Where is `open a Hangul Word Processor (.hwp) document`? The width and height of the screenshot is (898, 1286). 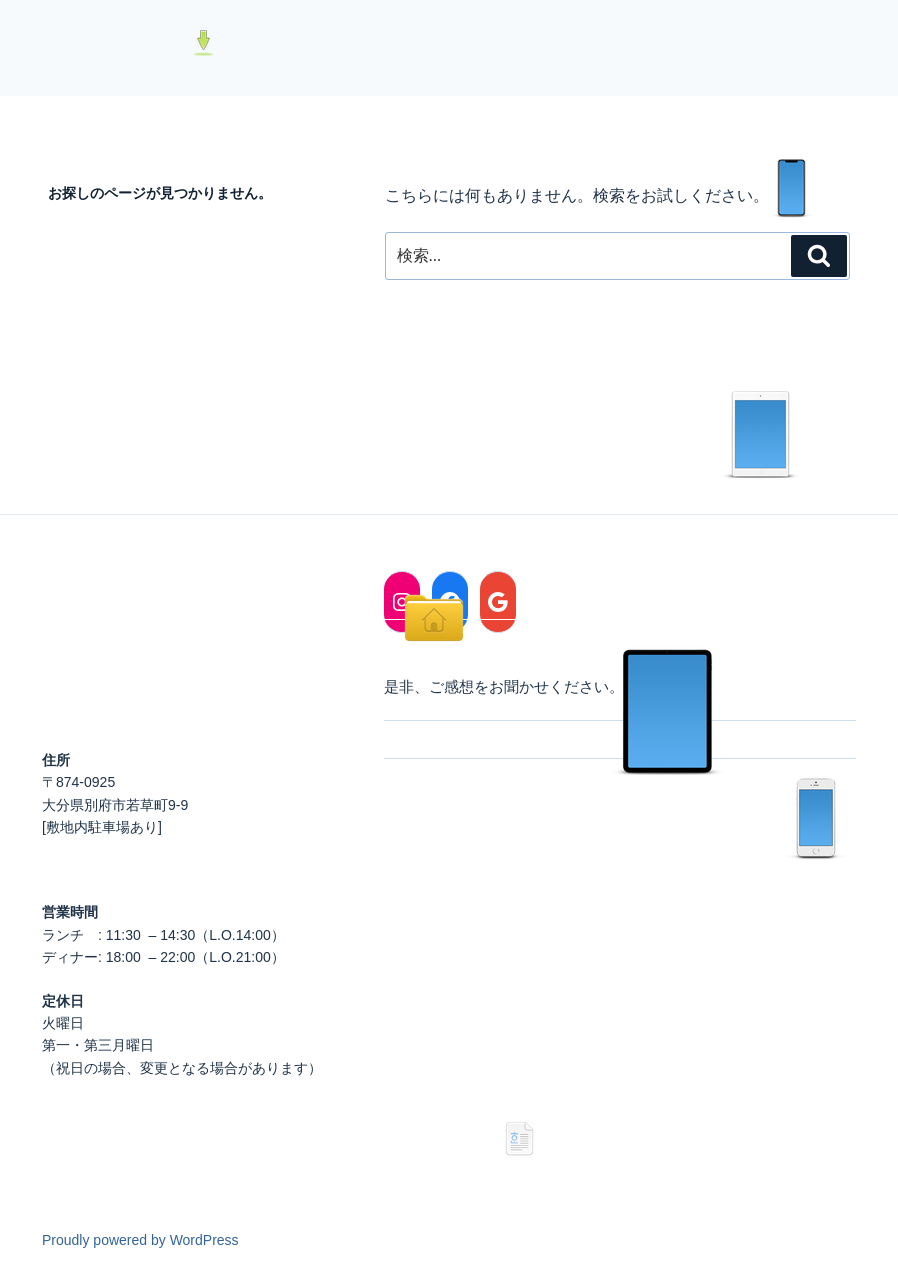
open a Hangul Word Processor (.hwp) document is located at coordinates (519, 1138).